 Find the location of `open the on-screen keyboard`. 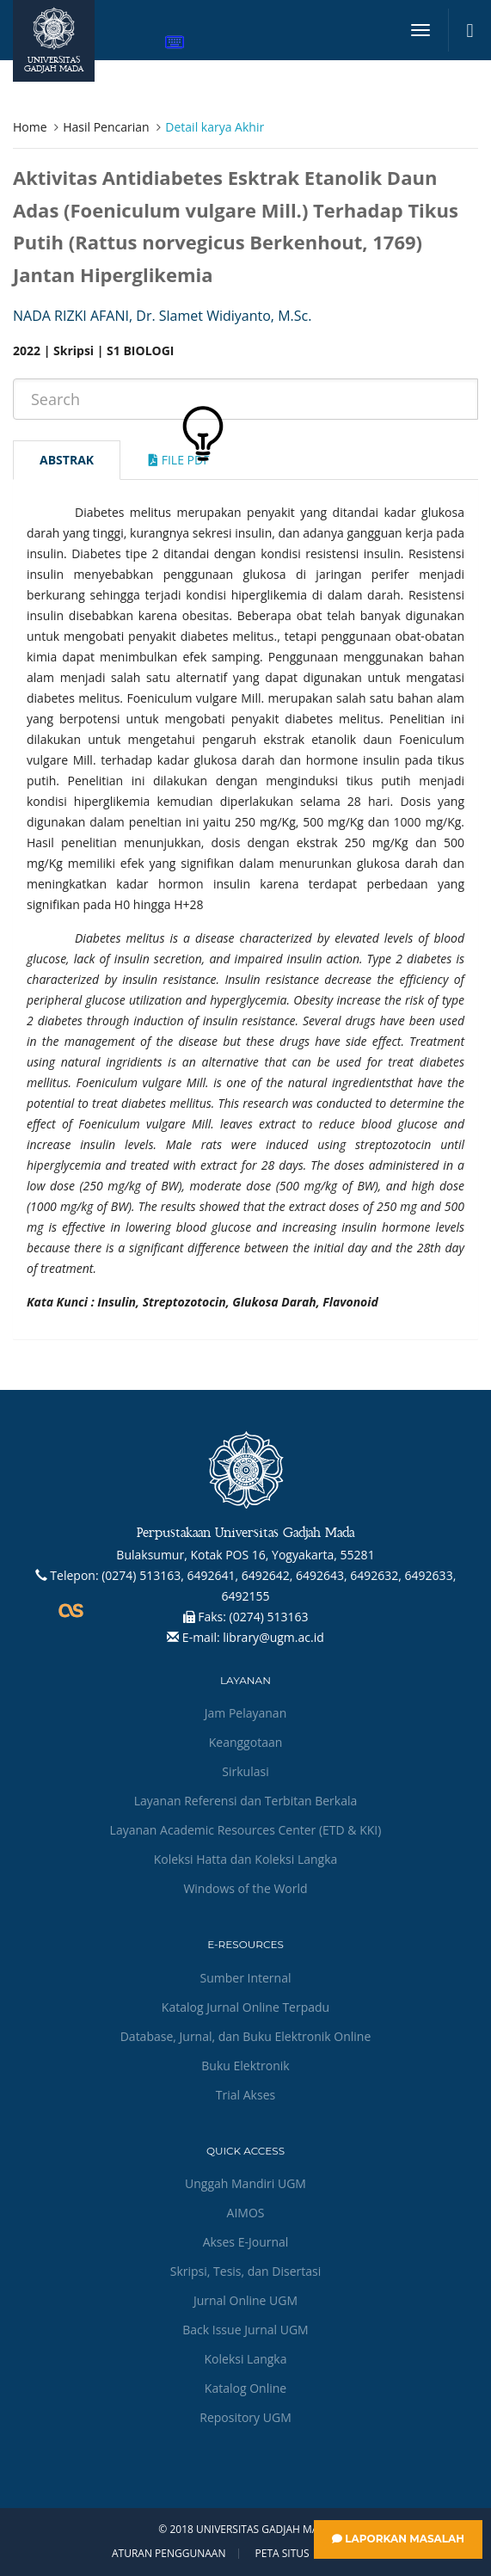

open the on-screen keyboard is located at coordinates (175, 42).